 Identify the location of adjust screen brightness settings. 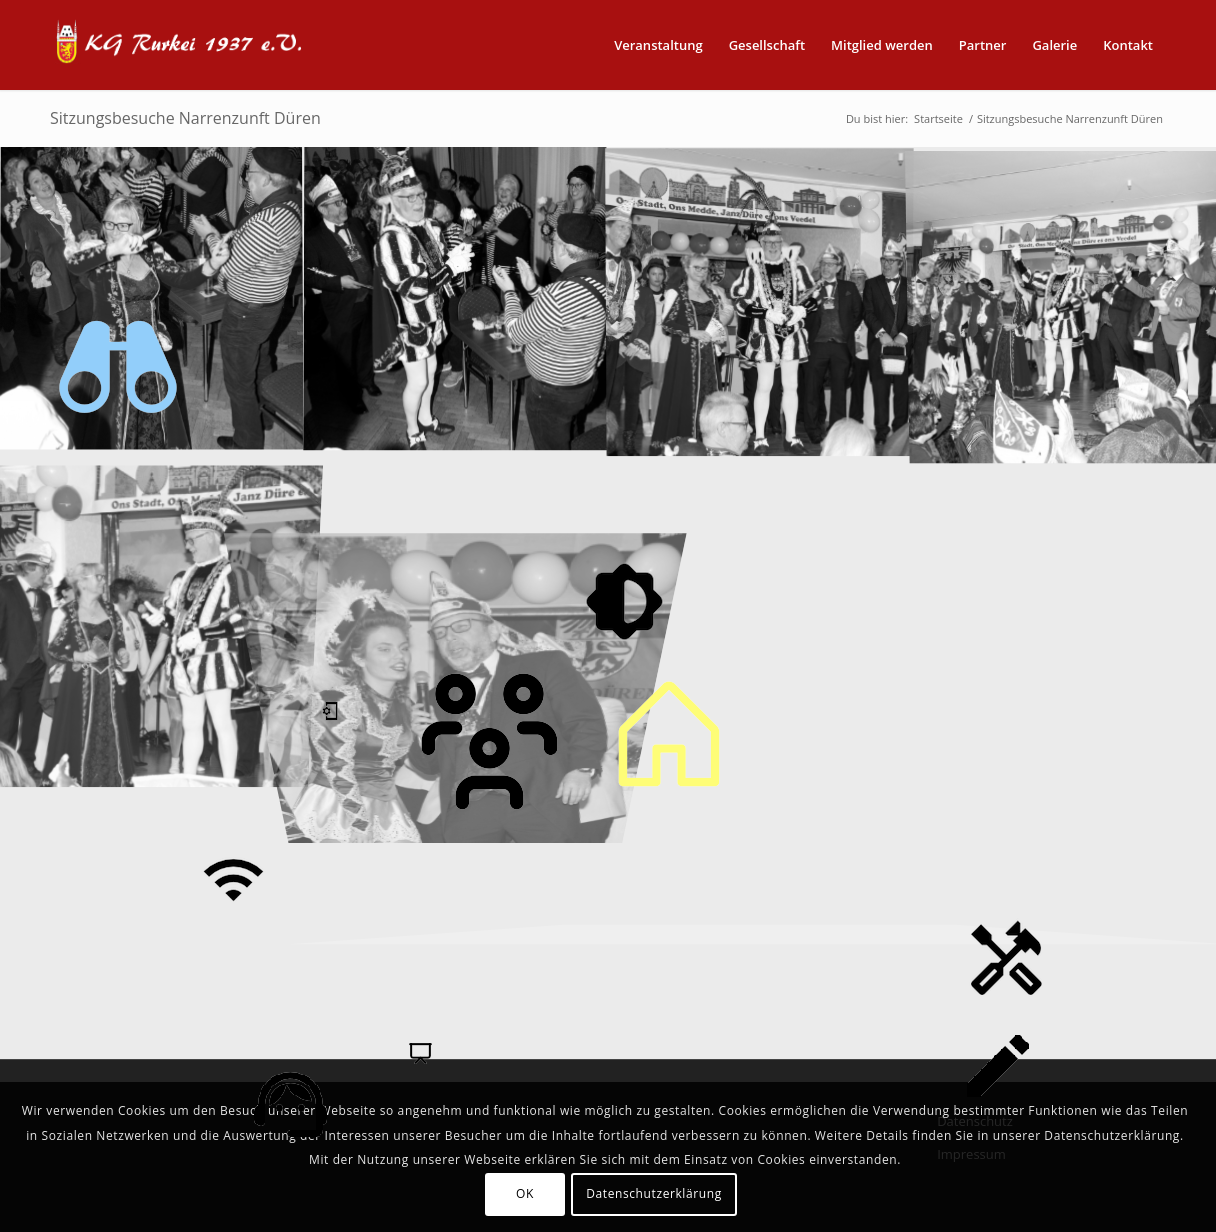
(624, 601).